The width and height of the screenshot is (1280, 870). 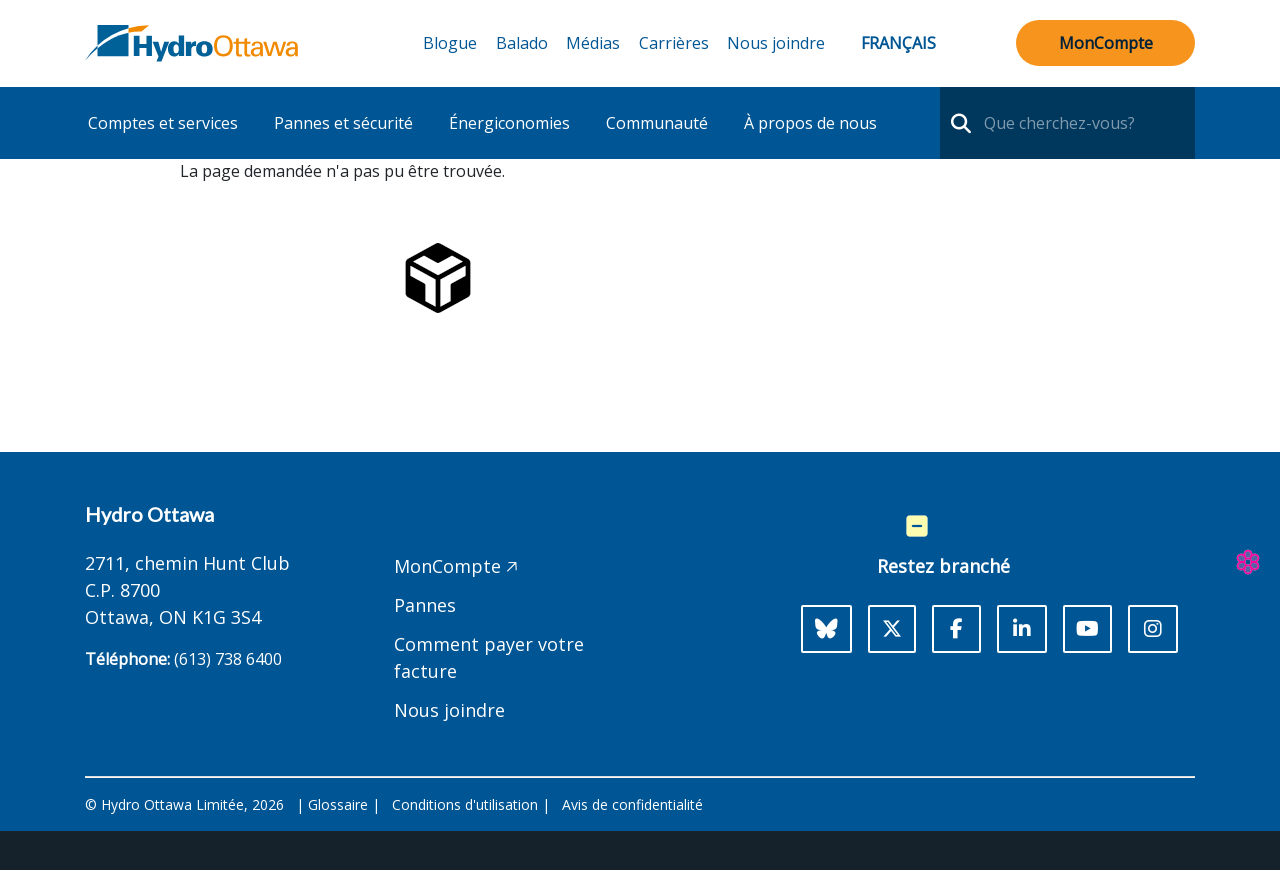 I want to click on open codesandbox development environment, so click(x=438, y=278).